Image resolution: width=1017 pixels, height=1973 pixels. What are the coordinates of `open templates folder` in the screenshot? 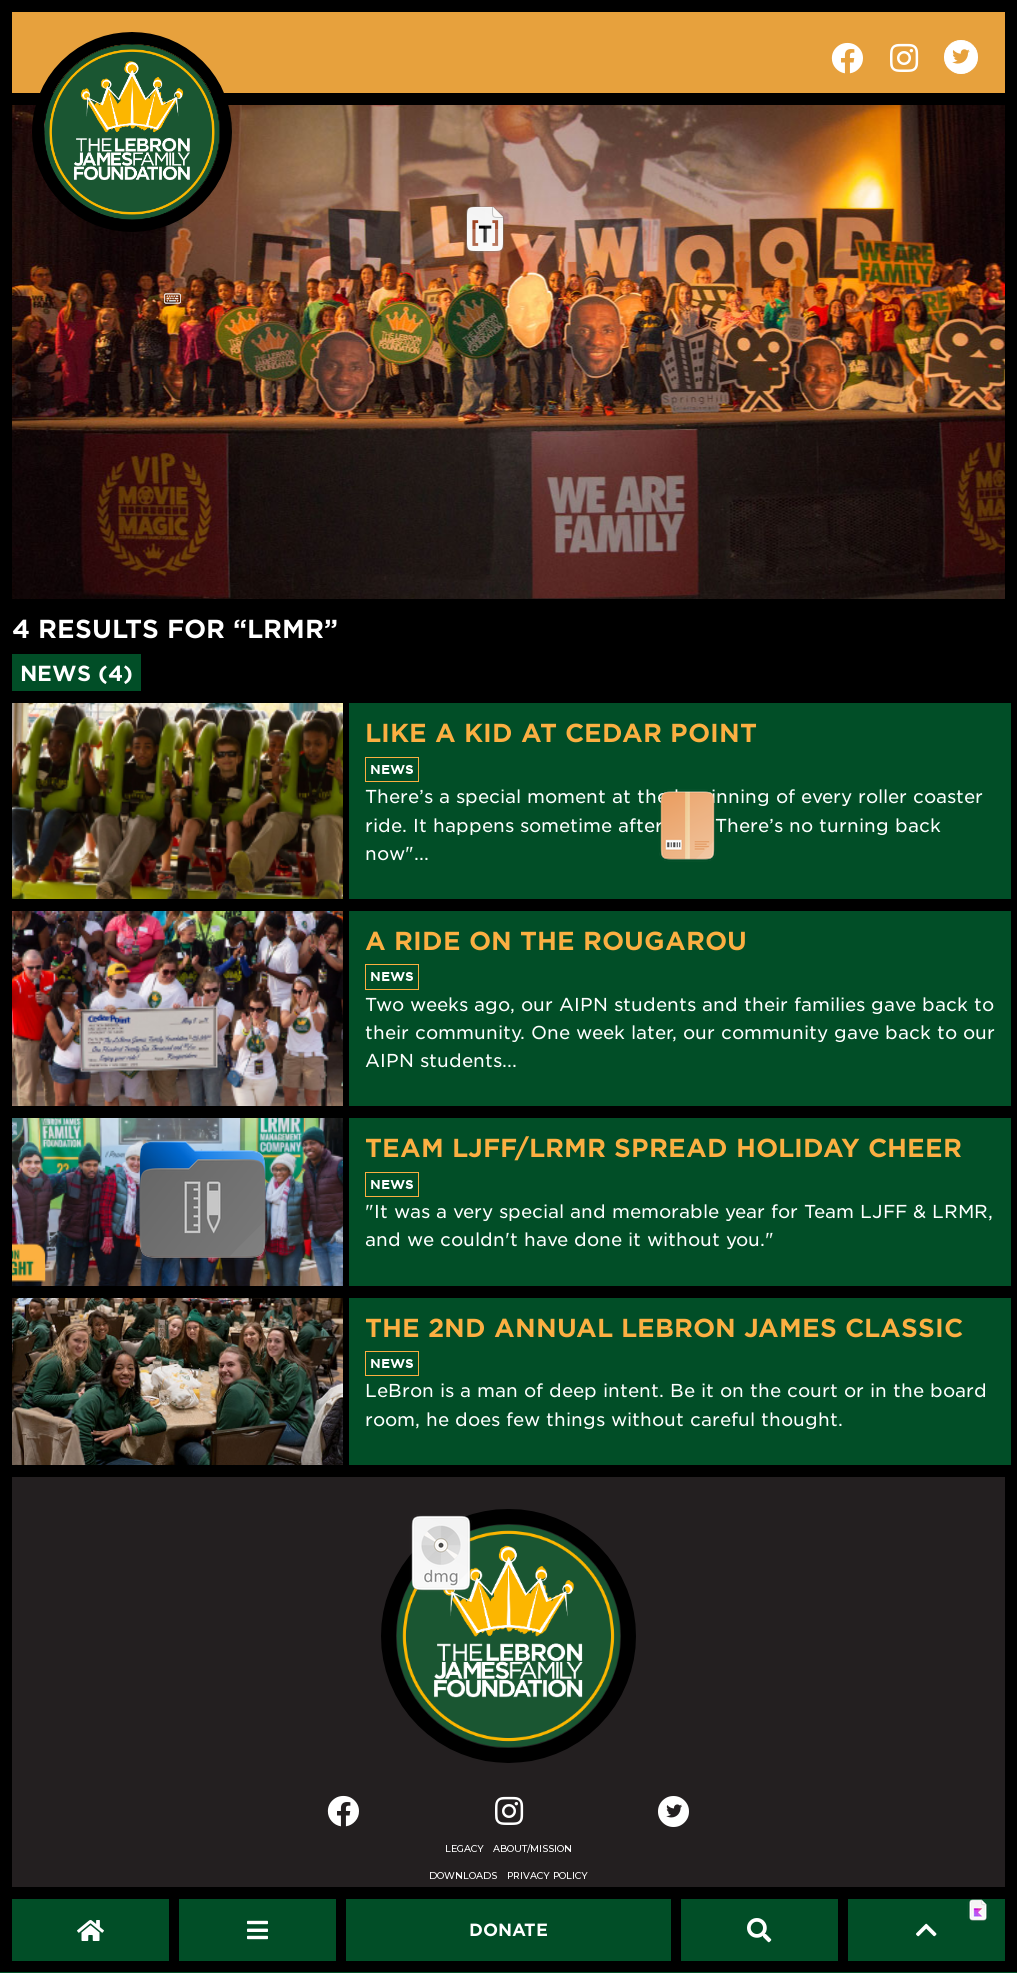 It's located at (202, 1199).